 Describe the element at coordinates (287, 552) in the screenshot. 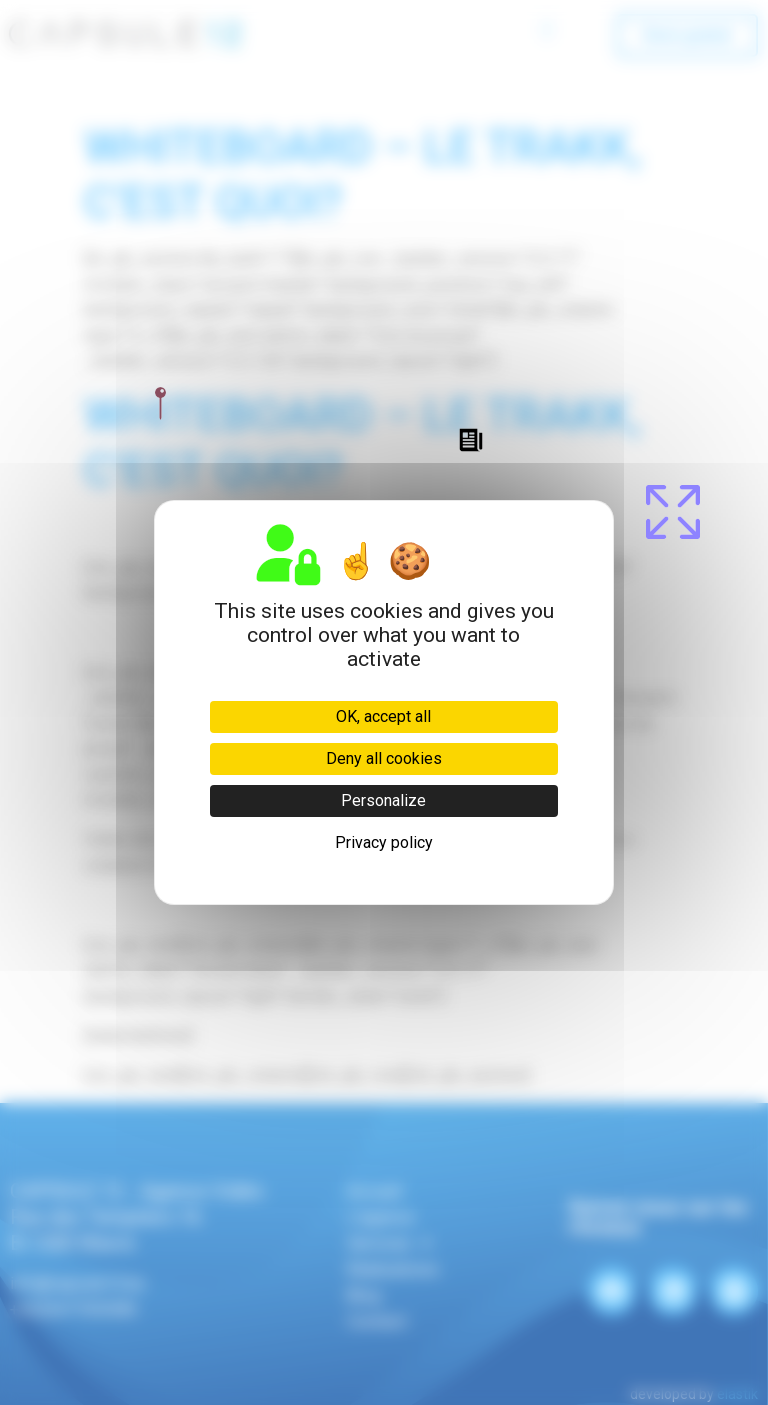

I see `lock or secure a user account` at that location.